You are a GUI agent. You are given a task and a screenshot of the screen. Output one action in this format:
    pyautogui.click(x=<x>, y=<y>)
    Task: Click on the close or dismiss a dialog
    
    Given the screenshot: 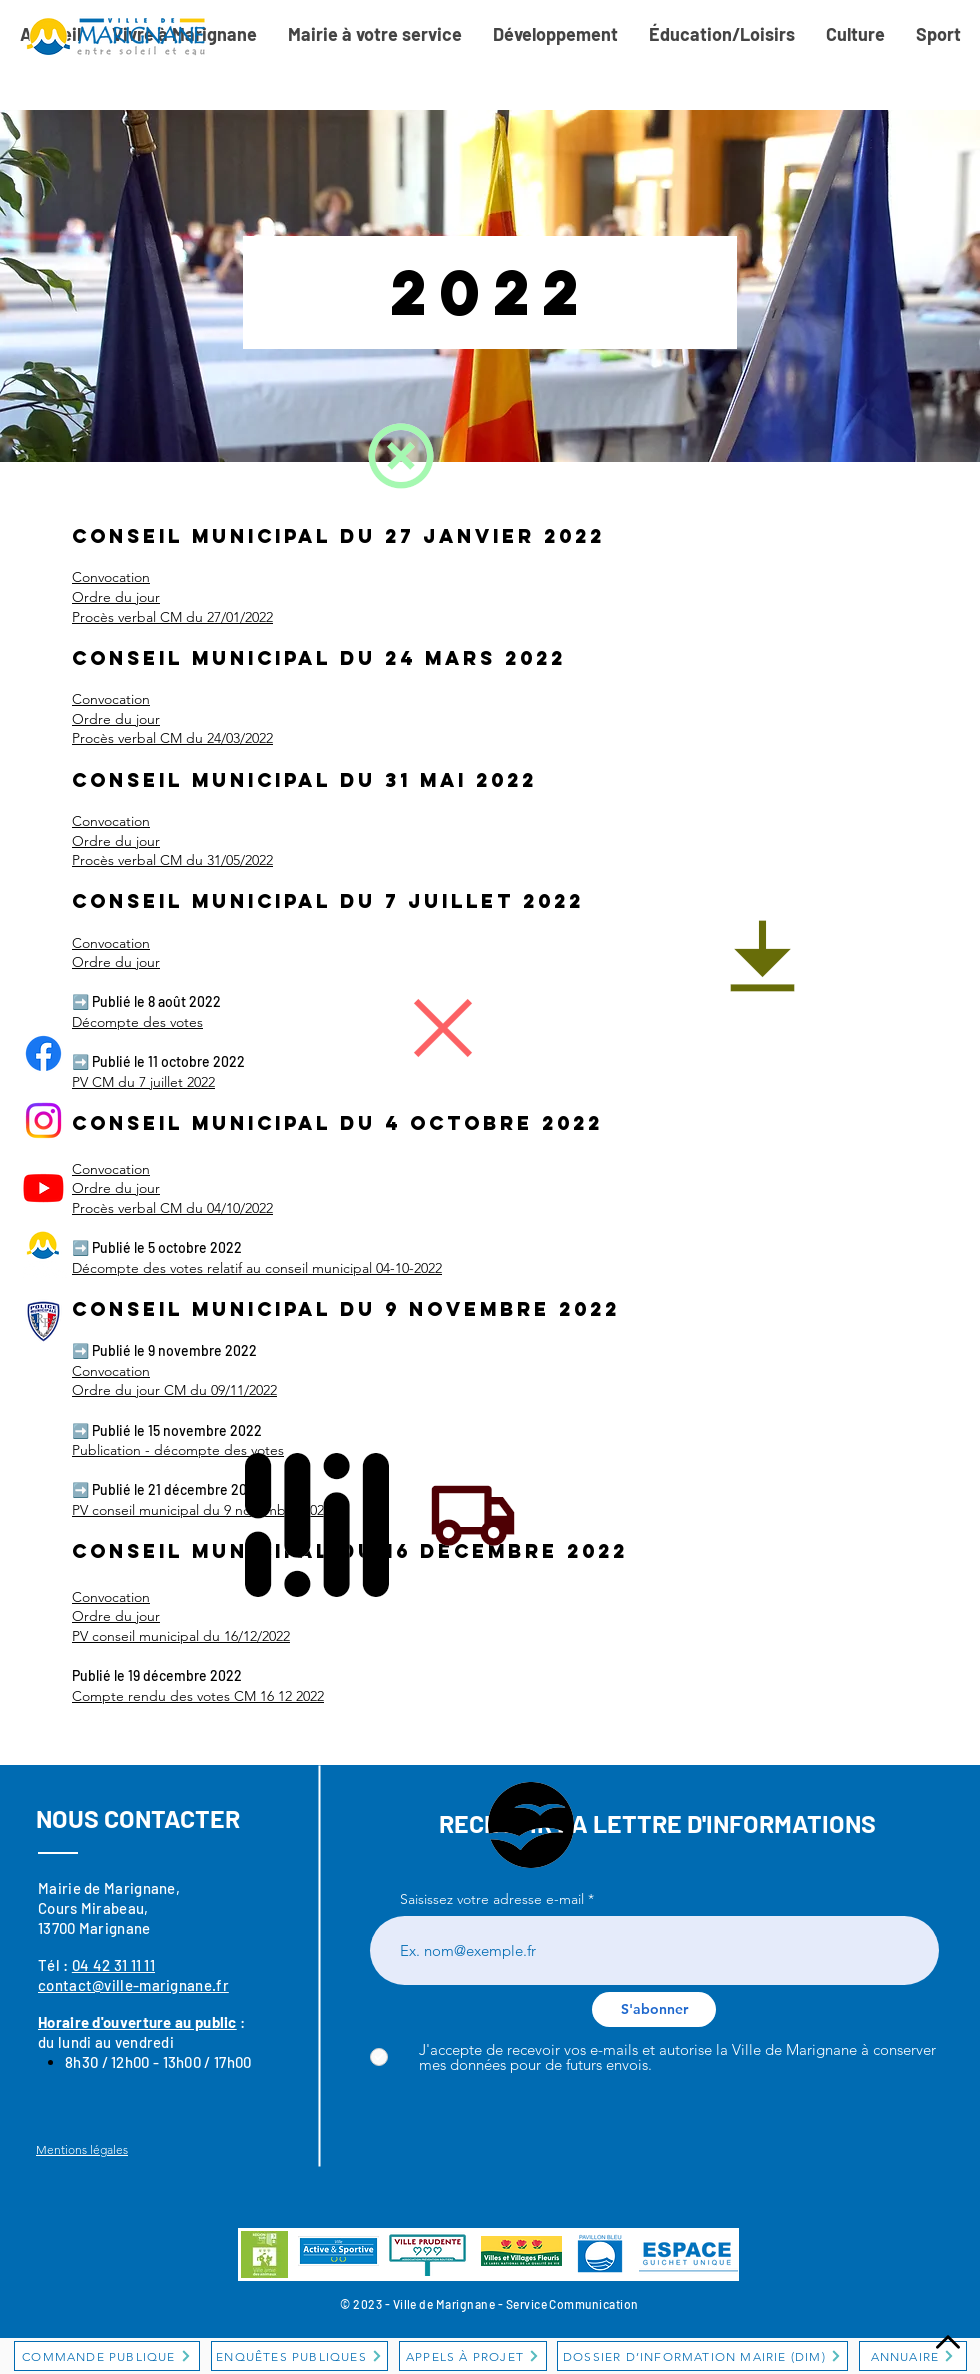 What is the action you would take?
    pyautogui.click(x=401, y=456)
    